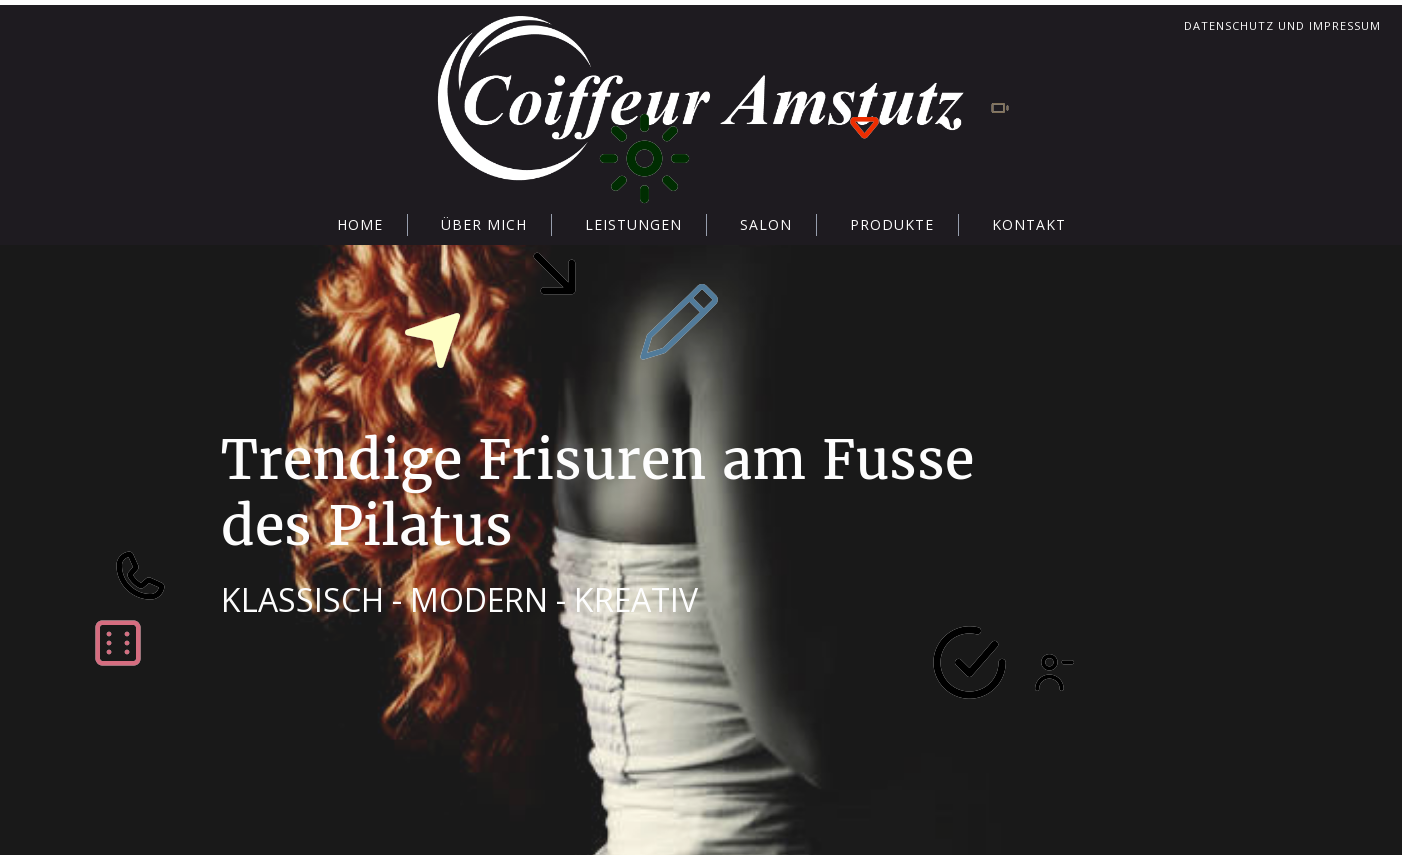 The width and height of the screenshot is (1402, 855). What do you see at coordinates (864, 126) in the screenshot?
I see `expand dropdown menu` at bounding box center [864, 126].